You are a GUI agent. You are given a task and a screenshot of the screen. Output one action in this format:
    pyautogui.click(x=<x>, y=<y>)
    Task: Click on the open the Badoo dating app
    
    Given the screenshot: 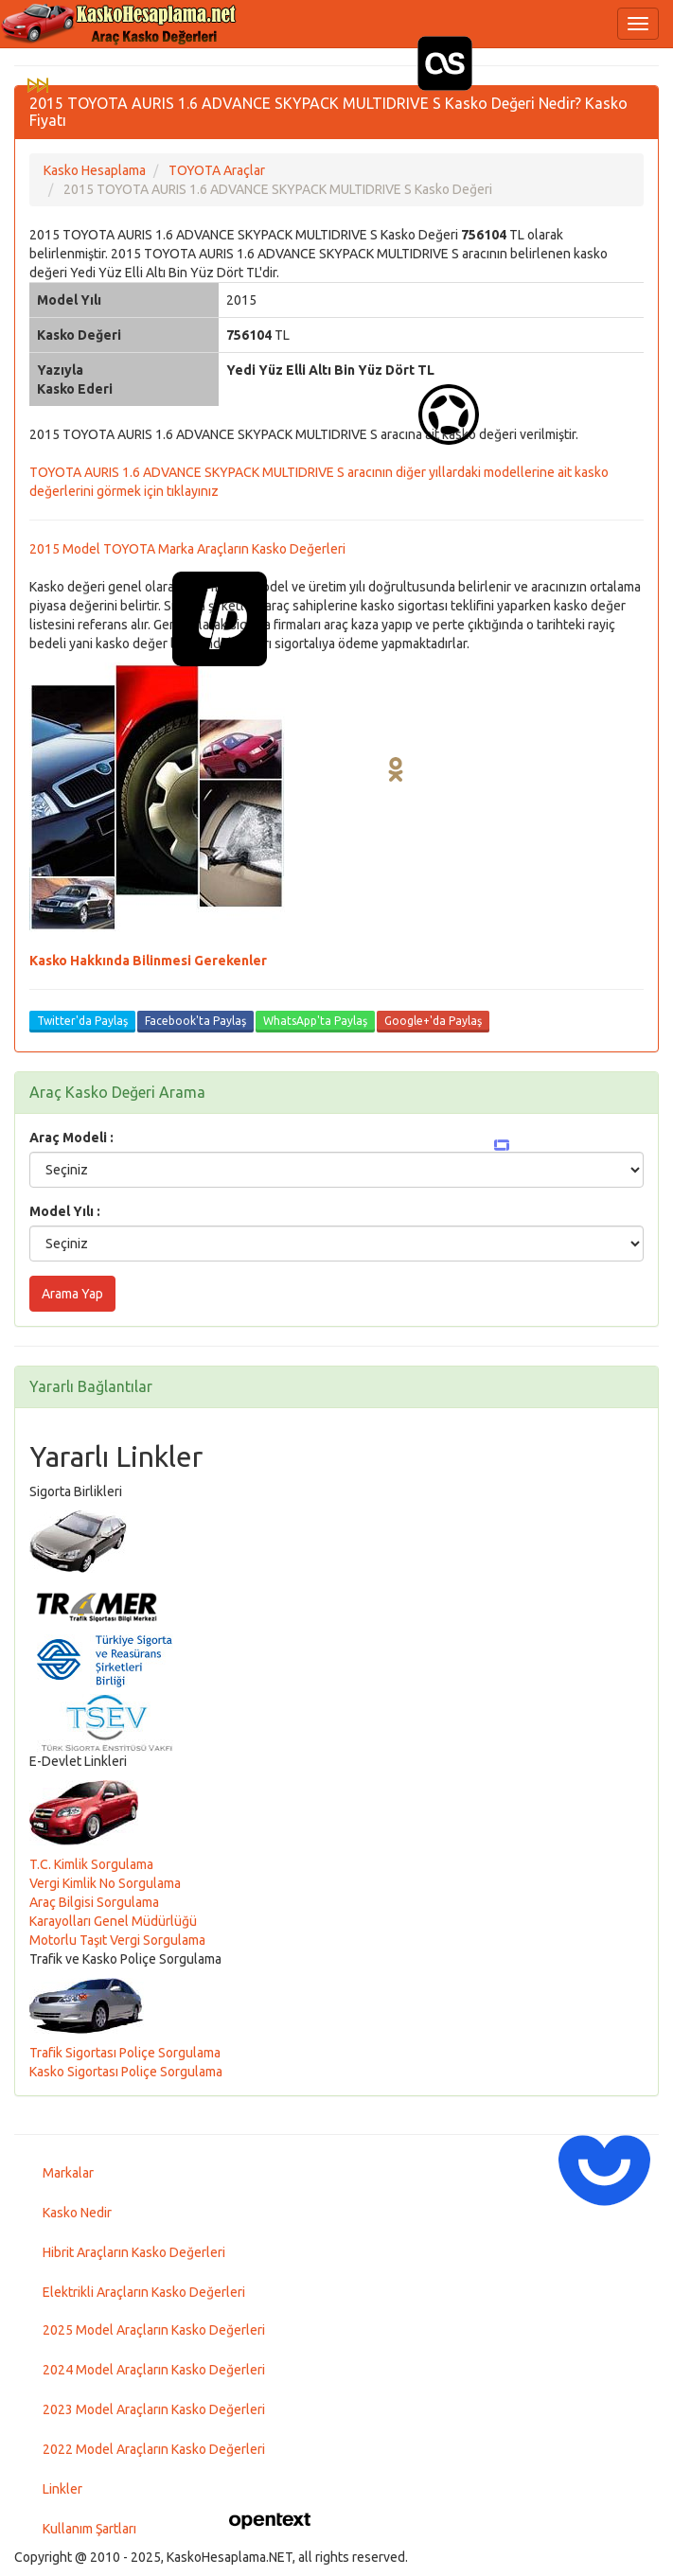 What is the action you would take?
    pyautogui.click(x=604, y=2170)
    